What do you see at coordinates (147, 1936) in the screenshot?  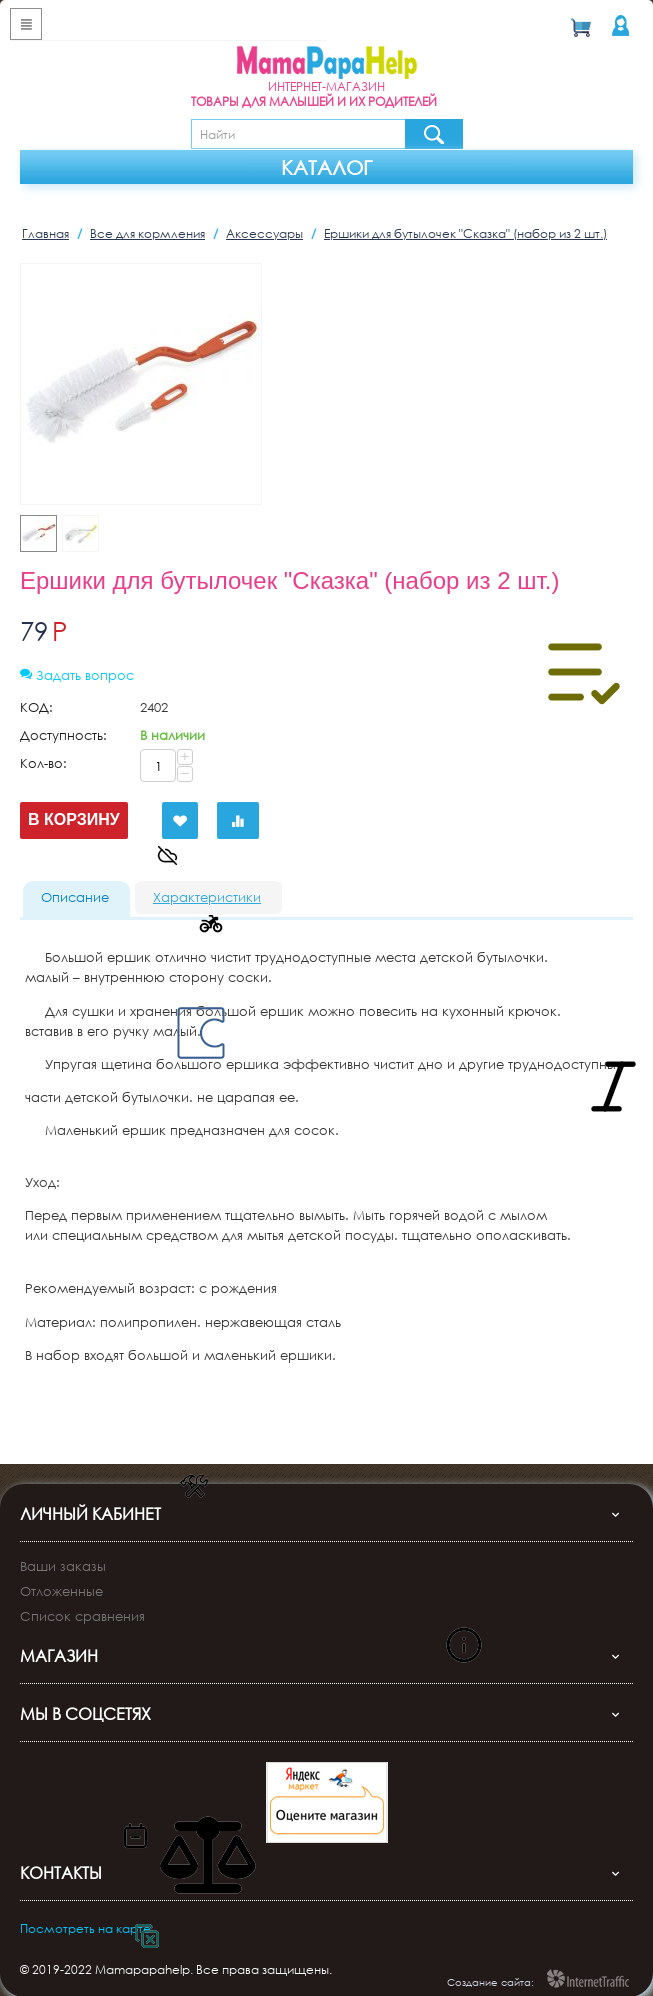 I see `cancel or clear clipboard content` at bounding box center [147, 1936].